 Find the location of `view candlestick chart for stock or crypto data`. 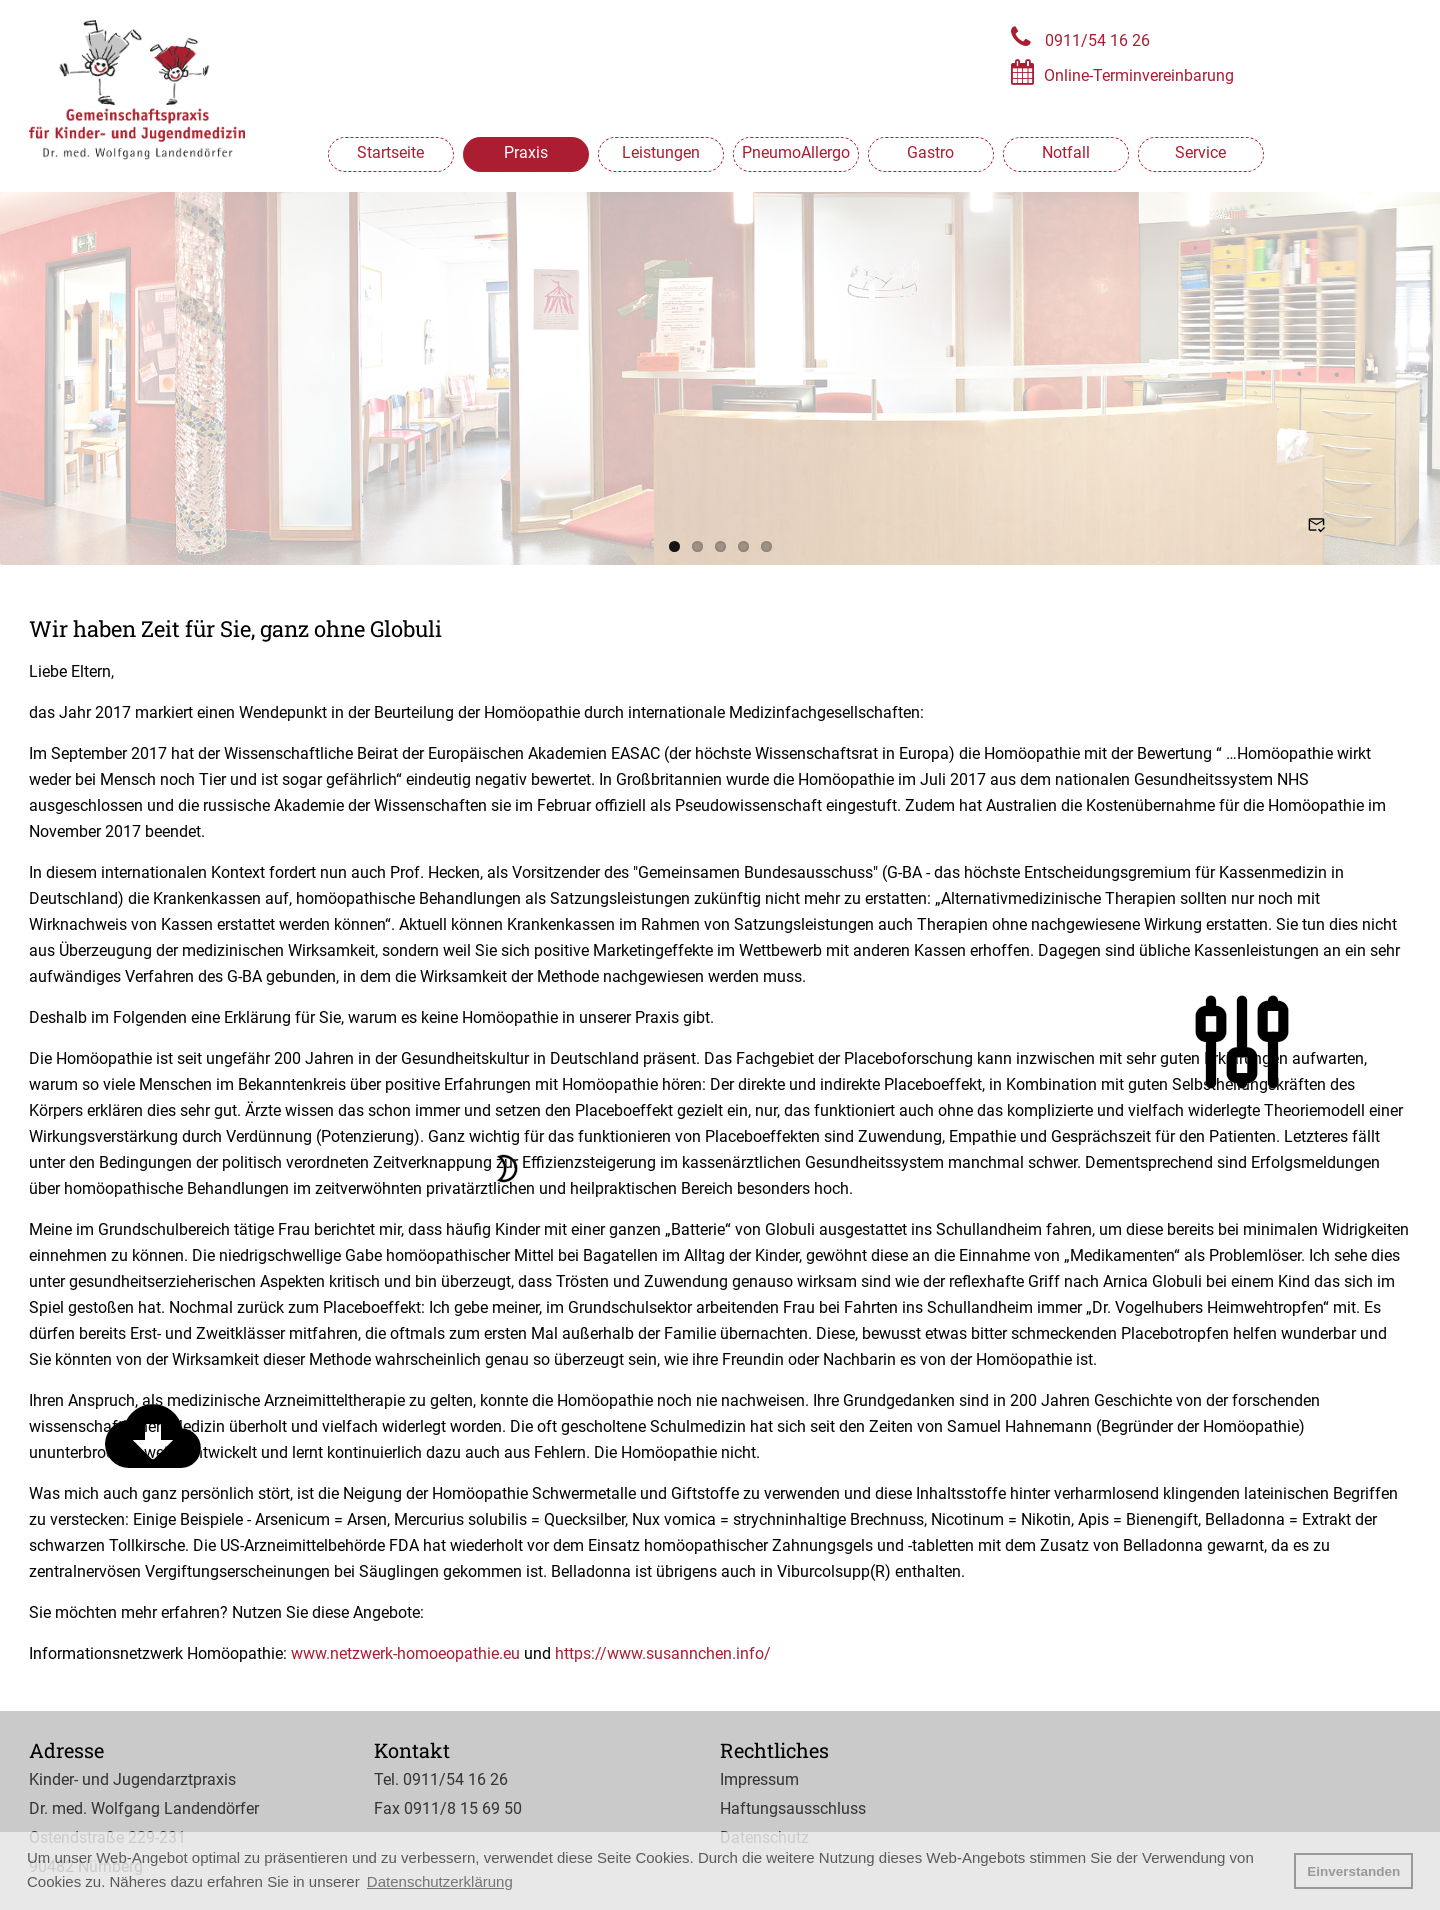

view candlestick chart for stock or crypto data is located at coordinates (1242, 1042).